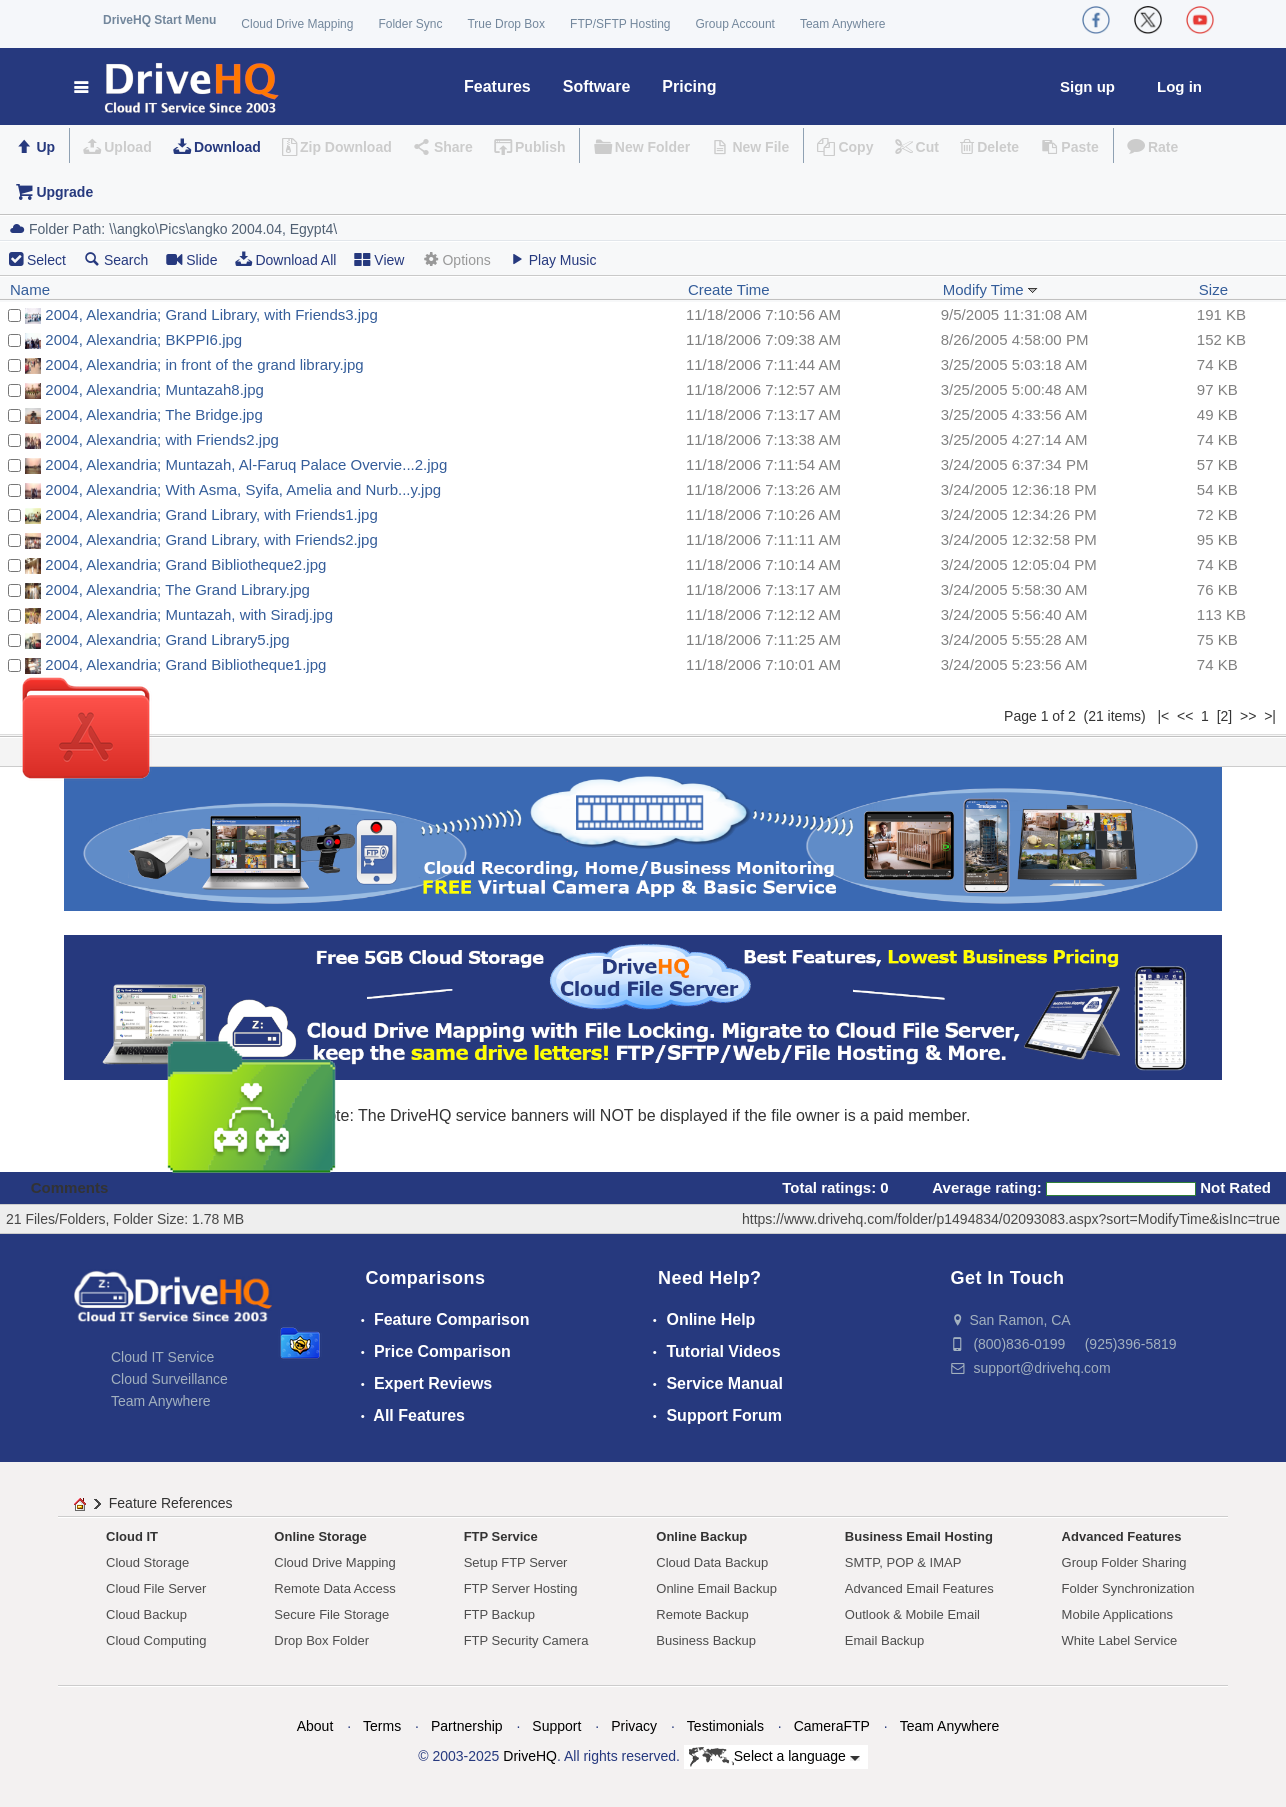 The width and height of the screenshot is (1286, 1807). Describe the element at coordinates (300, 1344) in the screenshot. I see `open brawl stars game folder` at that location.